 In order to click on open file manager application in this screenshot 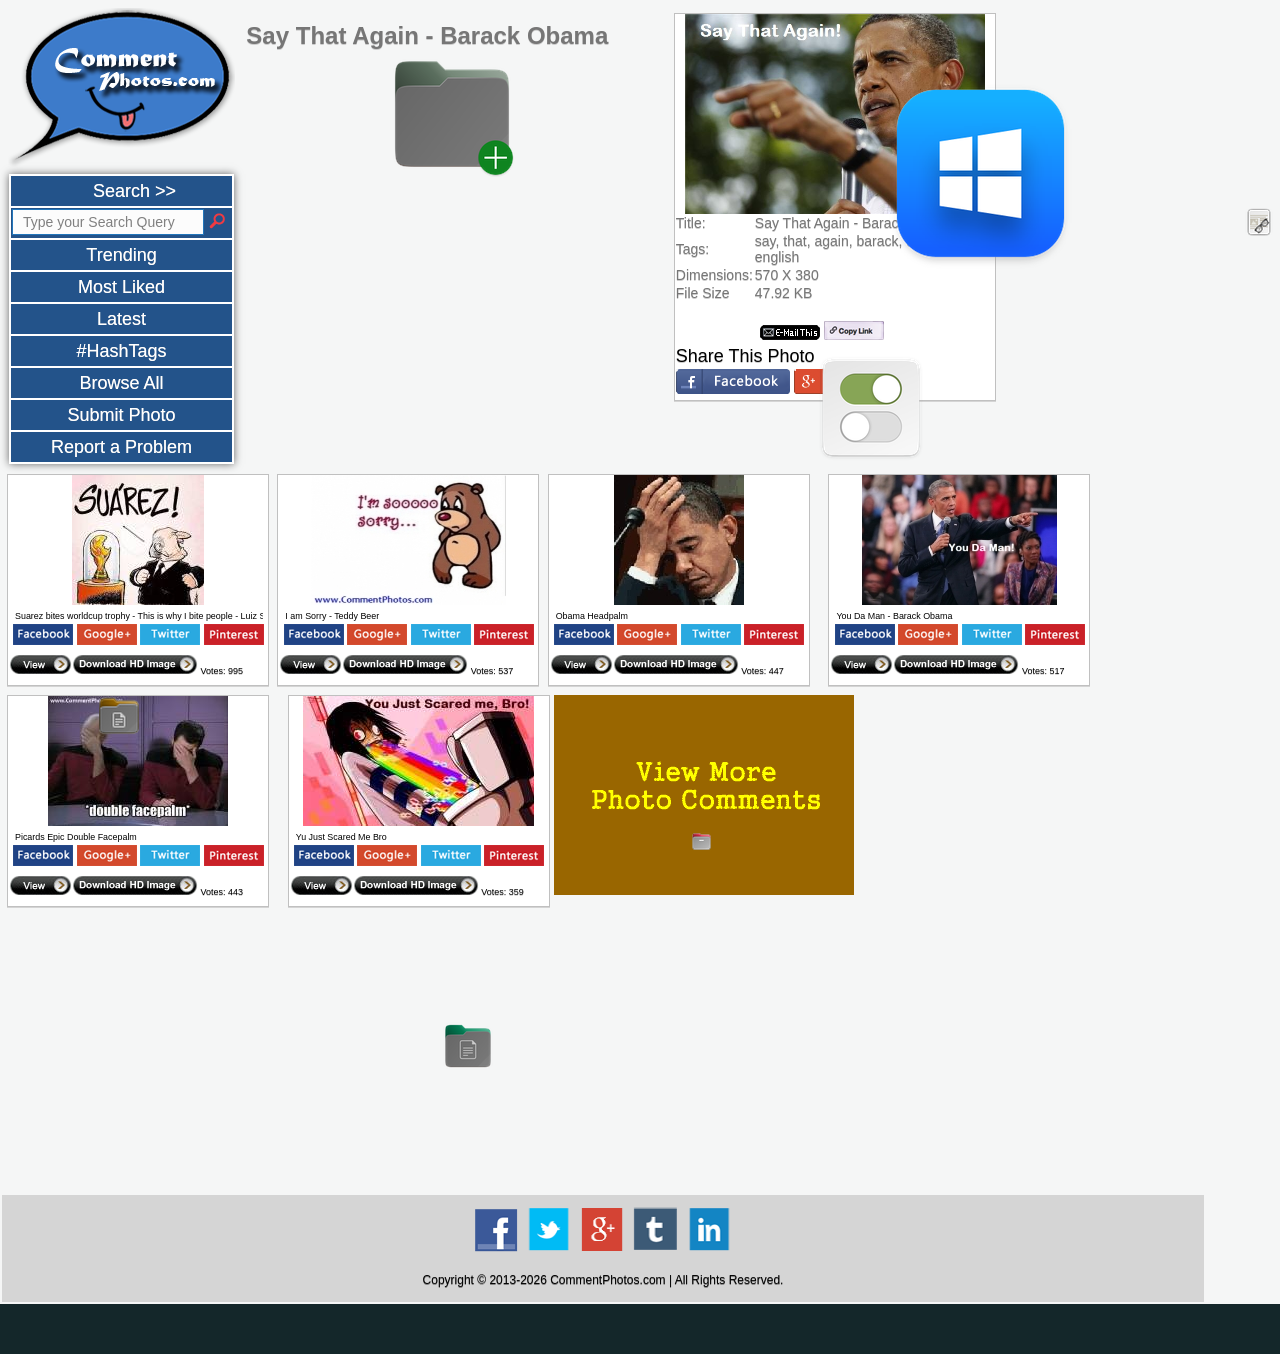, I will do `click(701, 841)`.